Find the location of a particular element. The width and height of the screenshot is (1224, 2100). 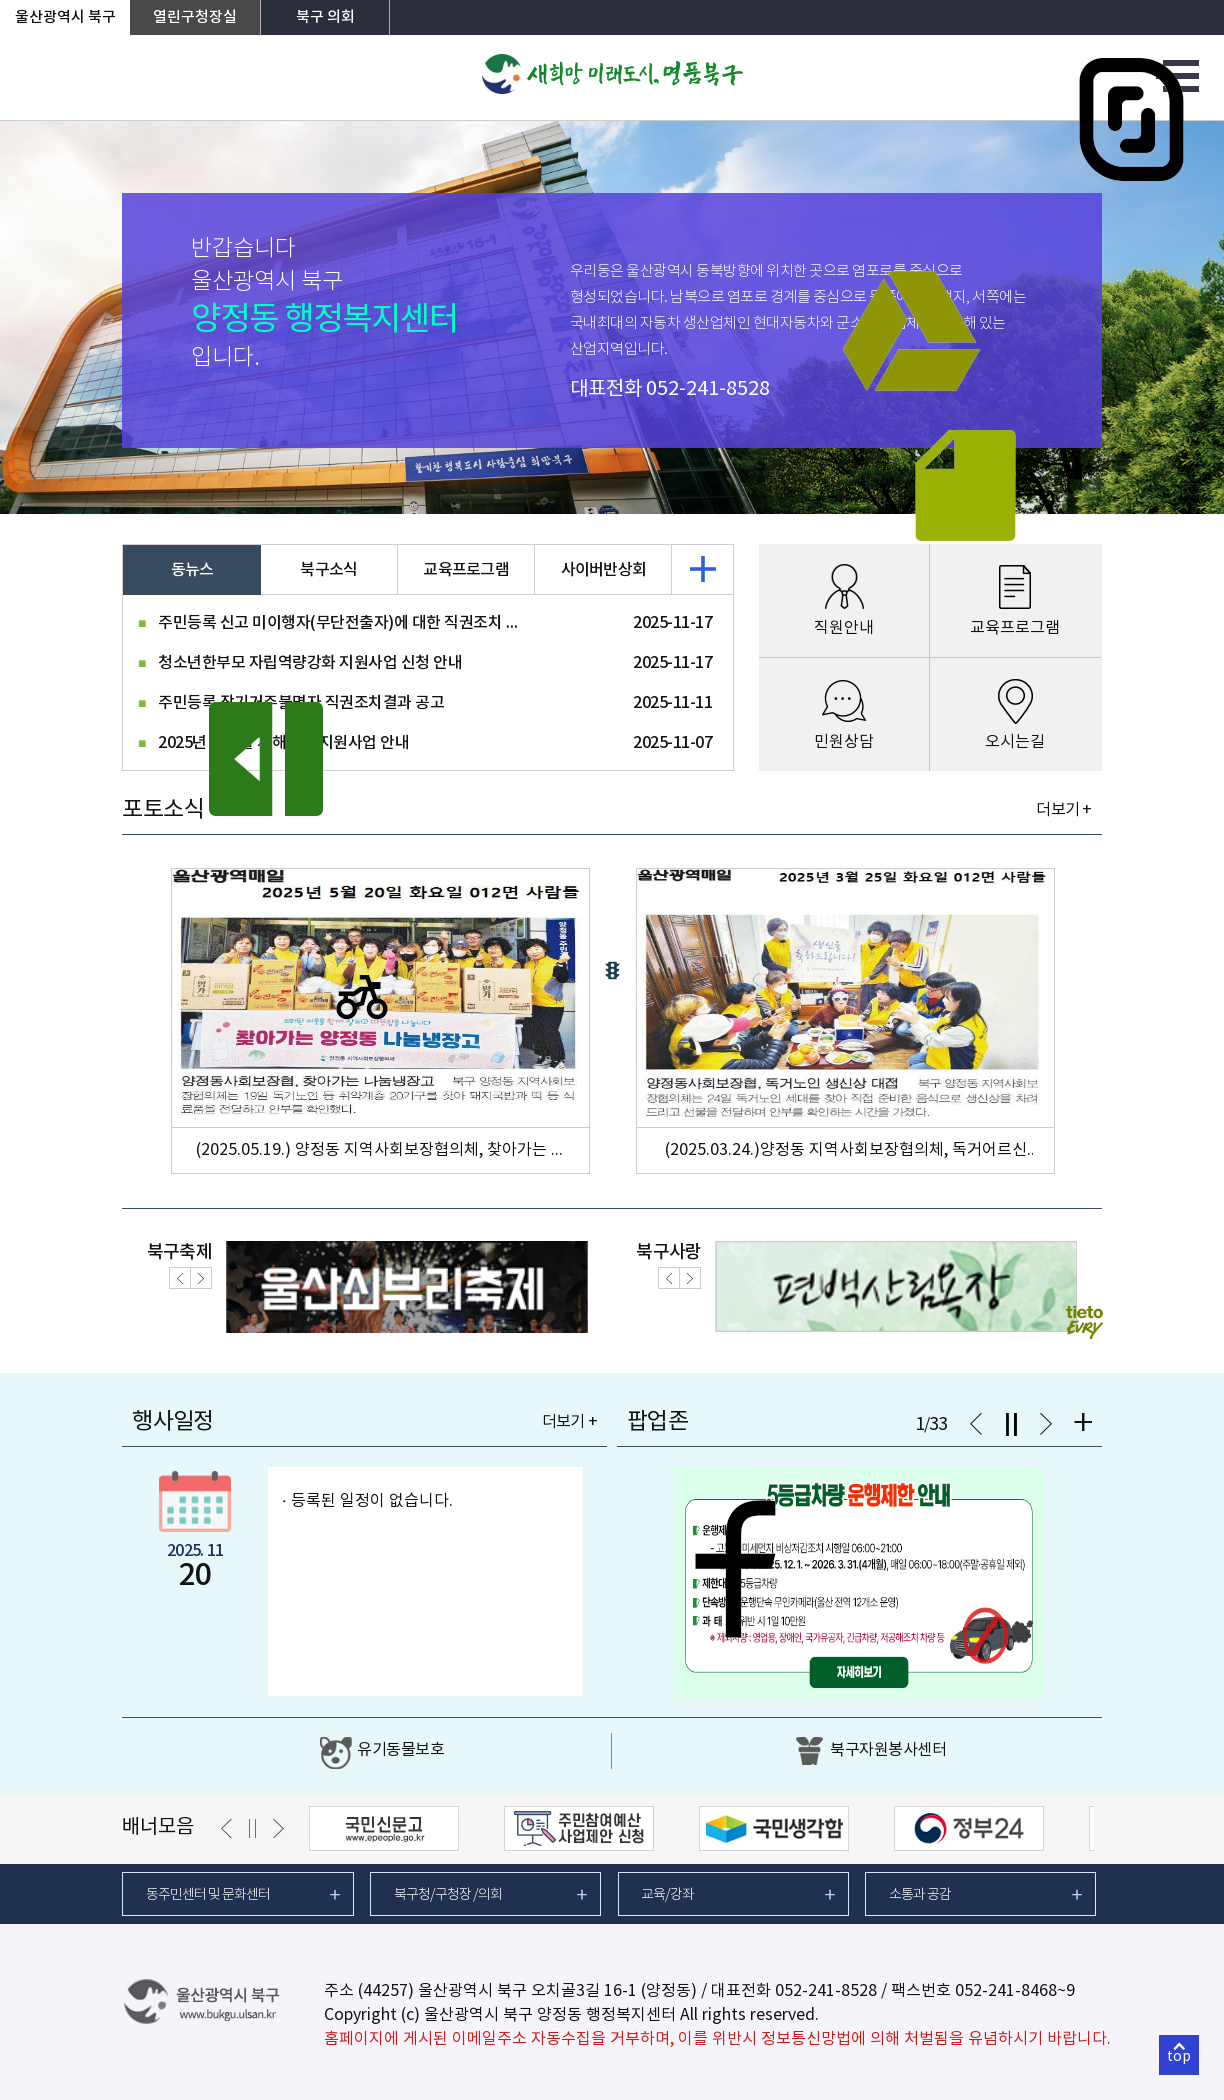

Scaleway cloud services logo is located at coordinates (1131, 119).